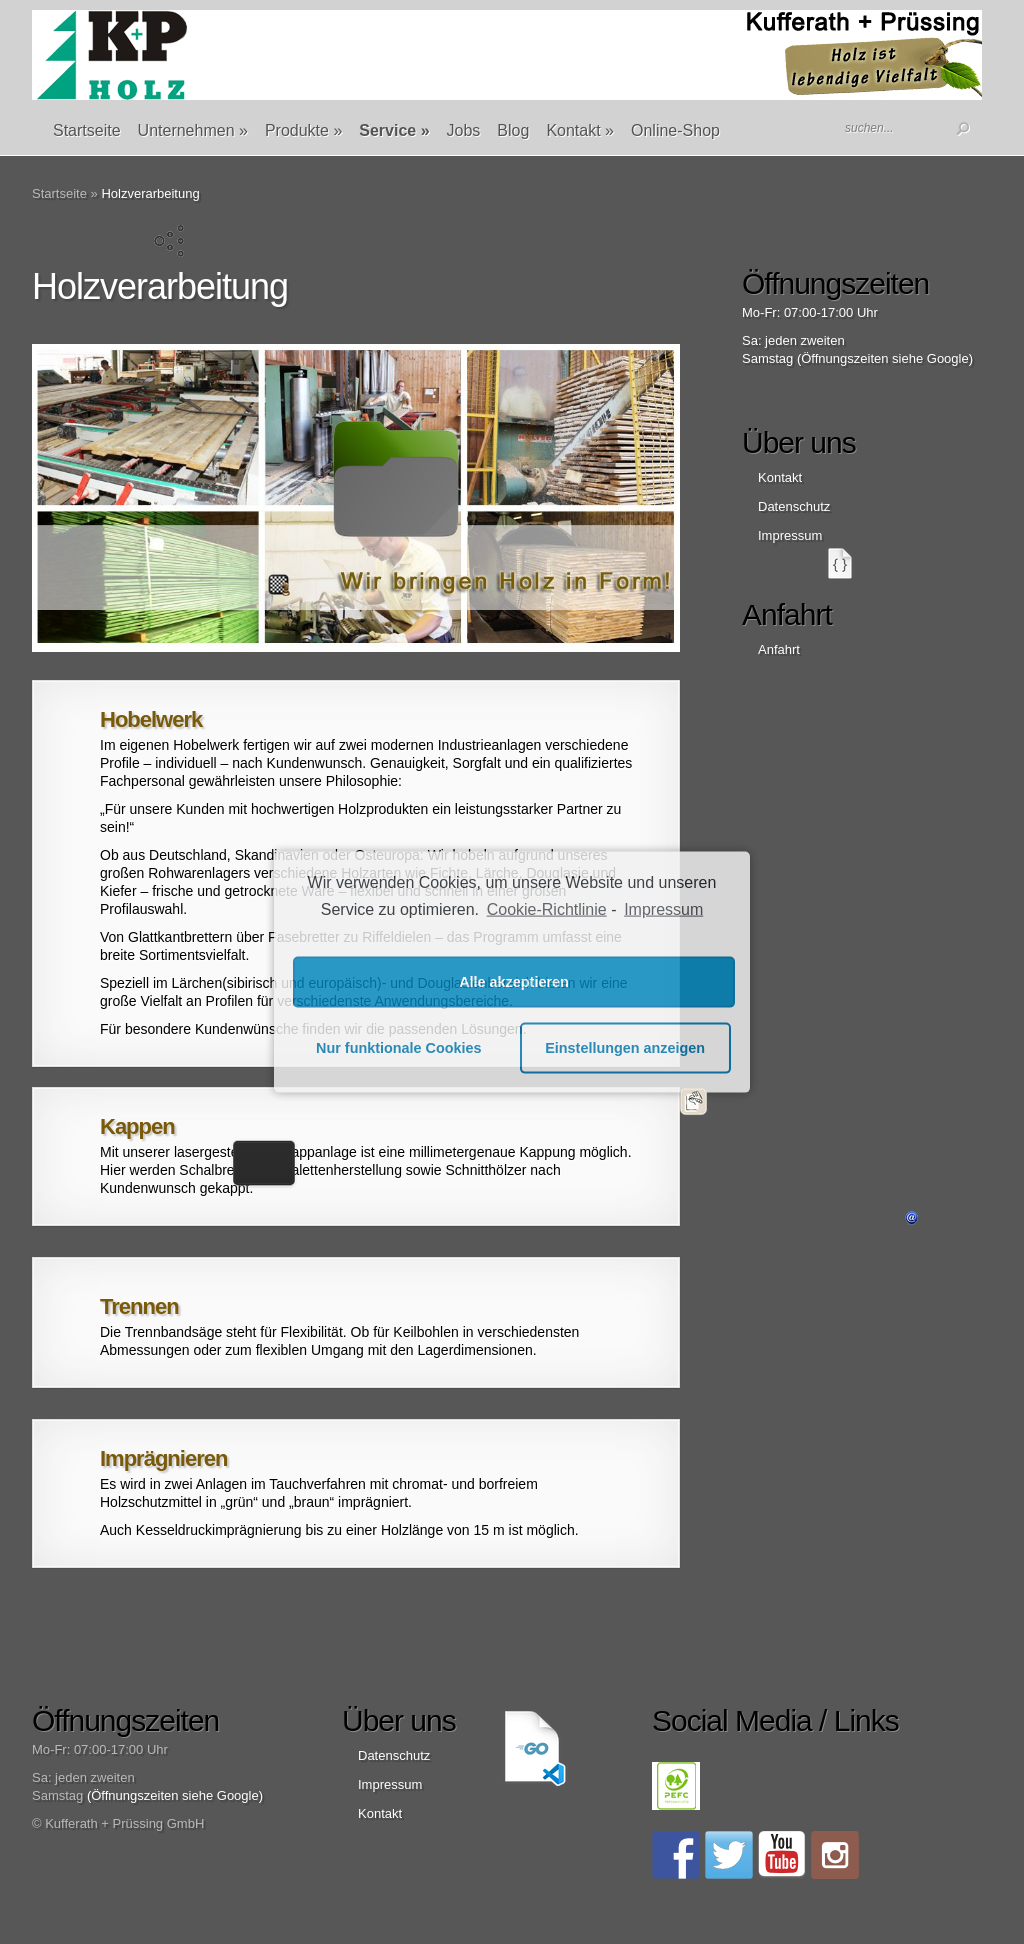 Image resolution: width=1024 pixels, height=1944 pixels. What do you see at coordinates (840, 564) in the screenshot?
I see `a blank or empty script file` at bounding box center [840, 564].